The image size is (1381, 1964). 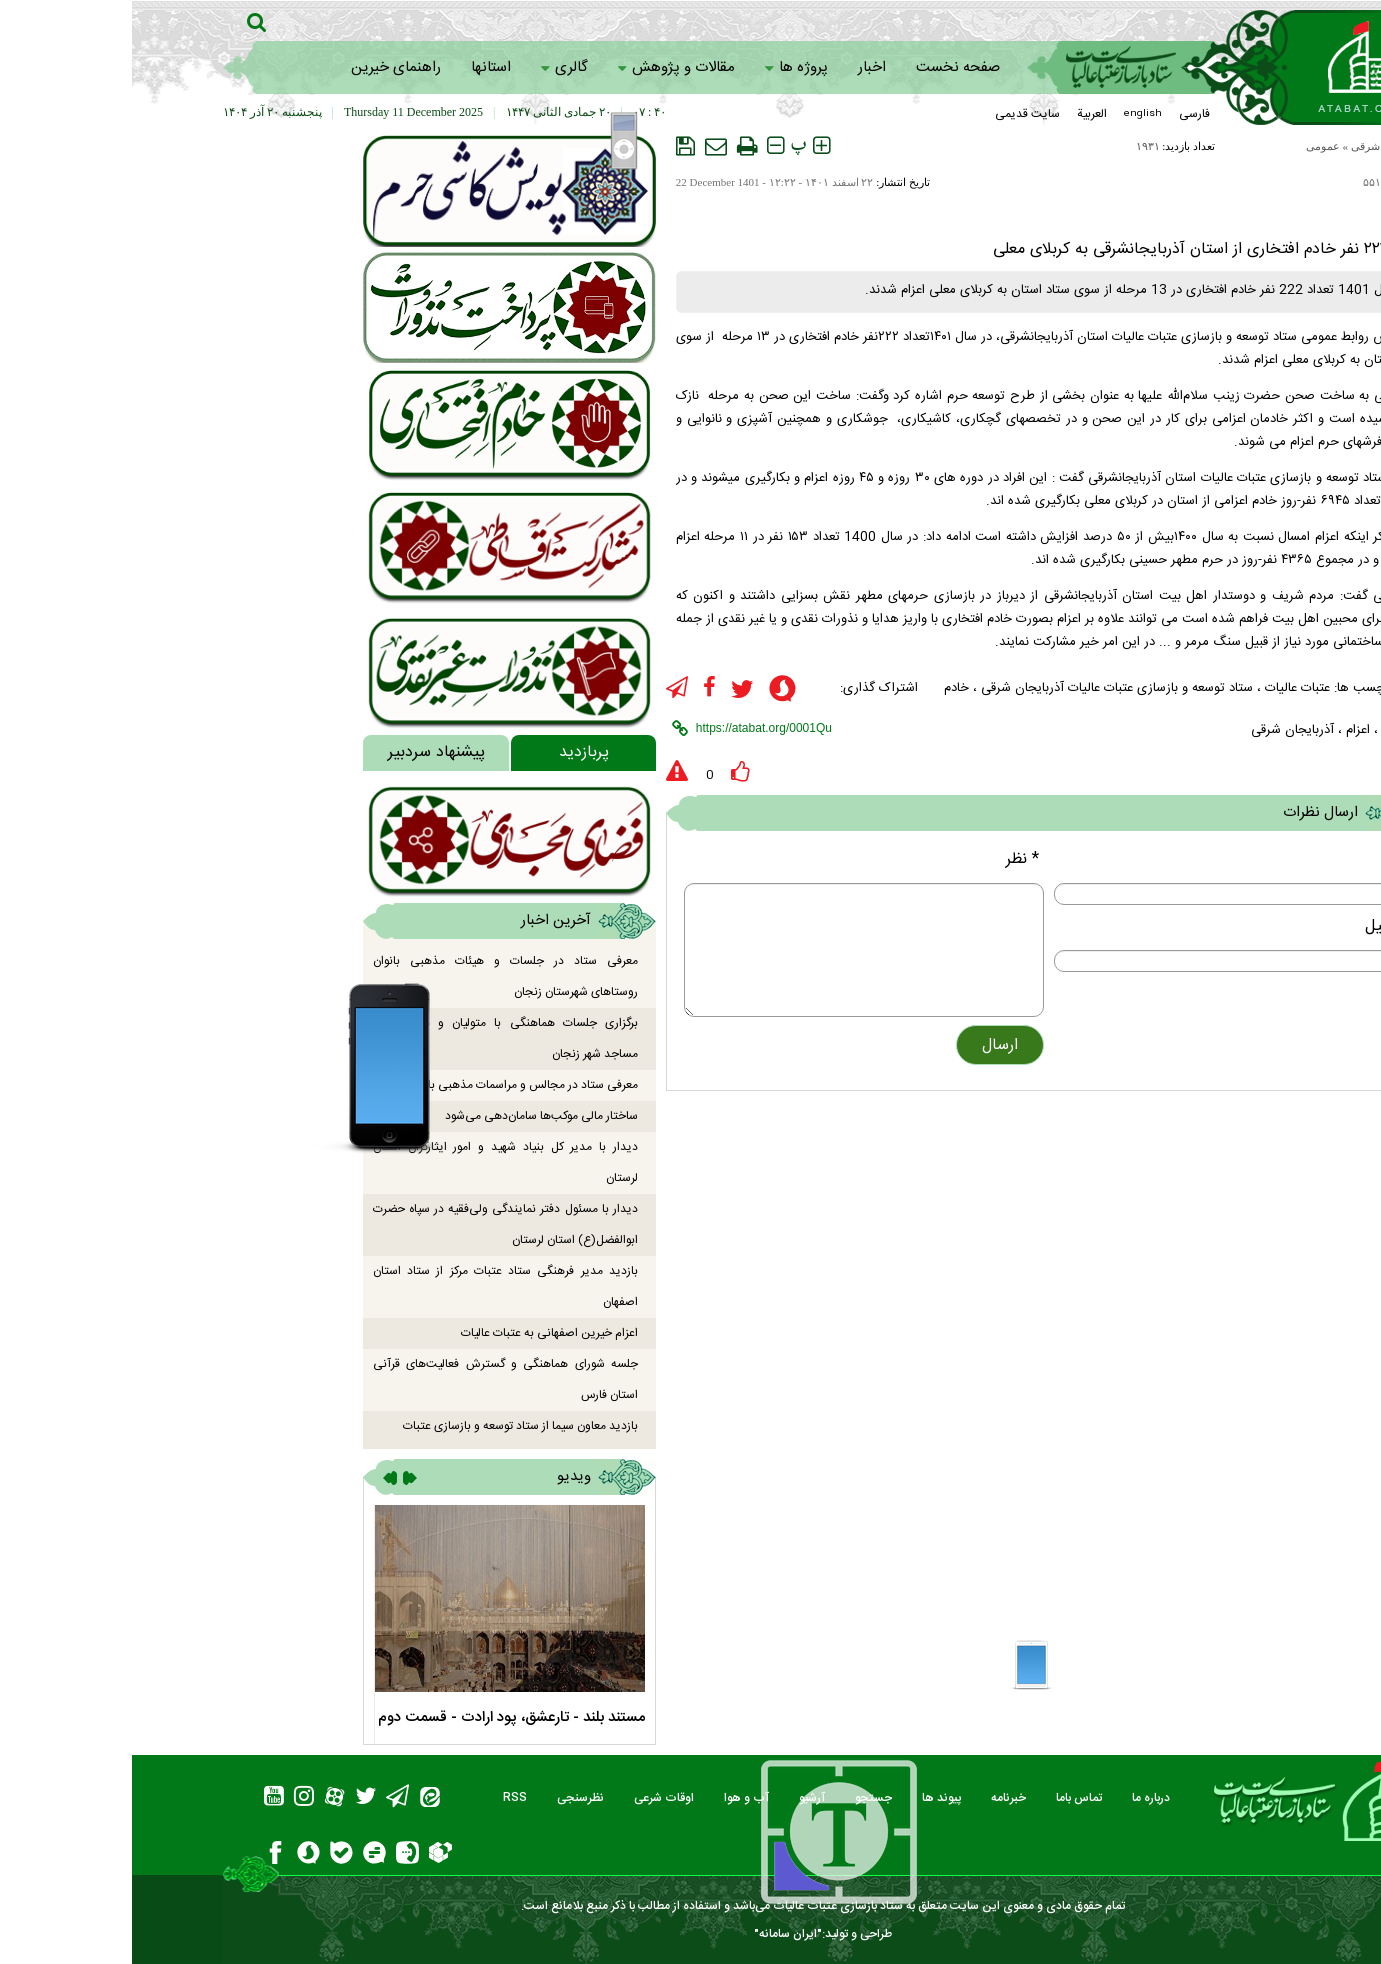 What do you see at coordinates (624, 141) in the screenshot?
I see `iPod nano device connected` at bounding box center [624, 141].